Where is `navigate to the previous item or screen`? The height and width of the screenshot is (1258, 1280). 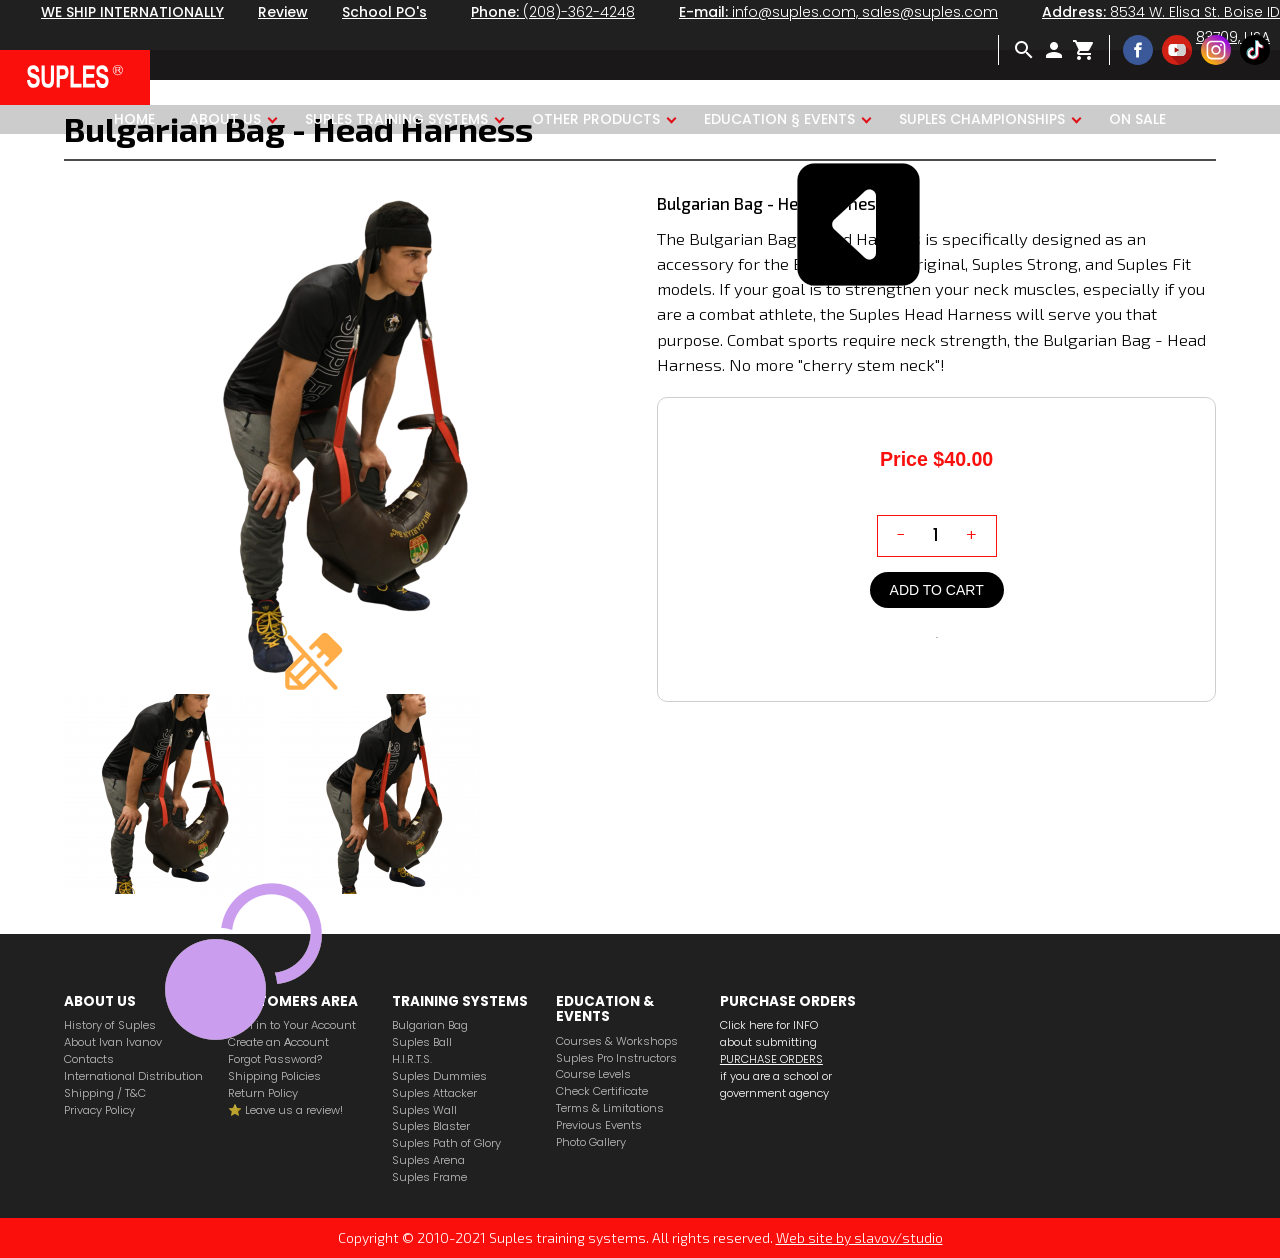 navigate to the previous item or screen is located at coordinates (858, 224).